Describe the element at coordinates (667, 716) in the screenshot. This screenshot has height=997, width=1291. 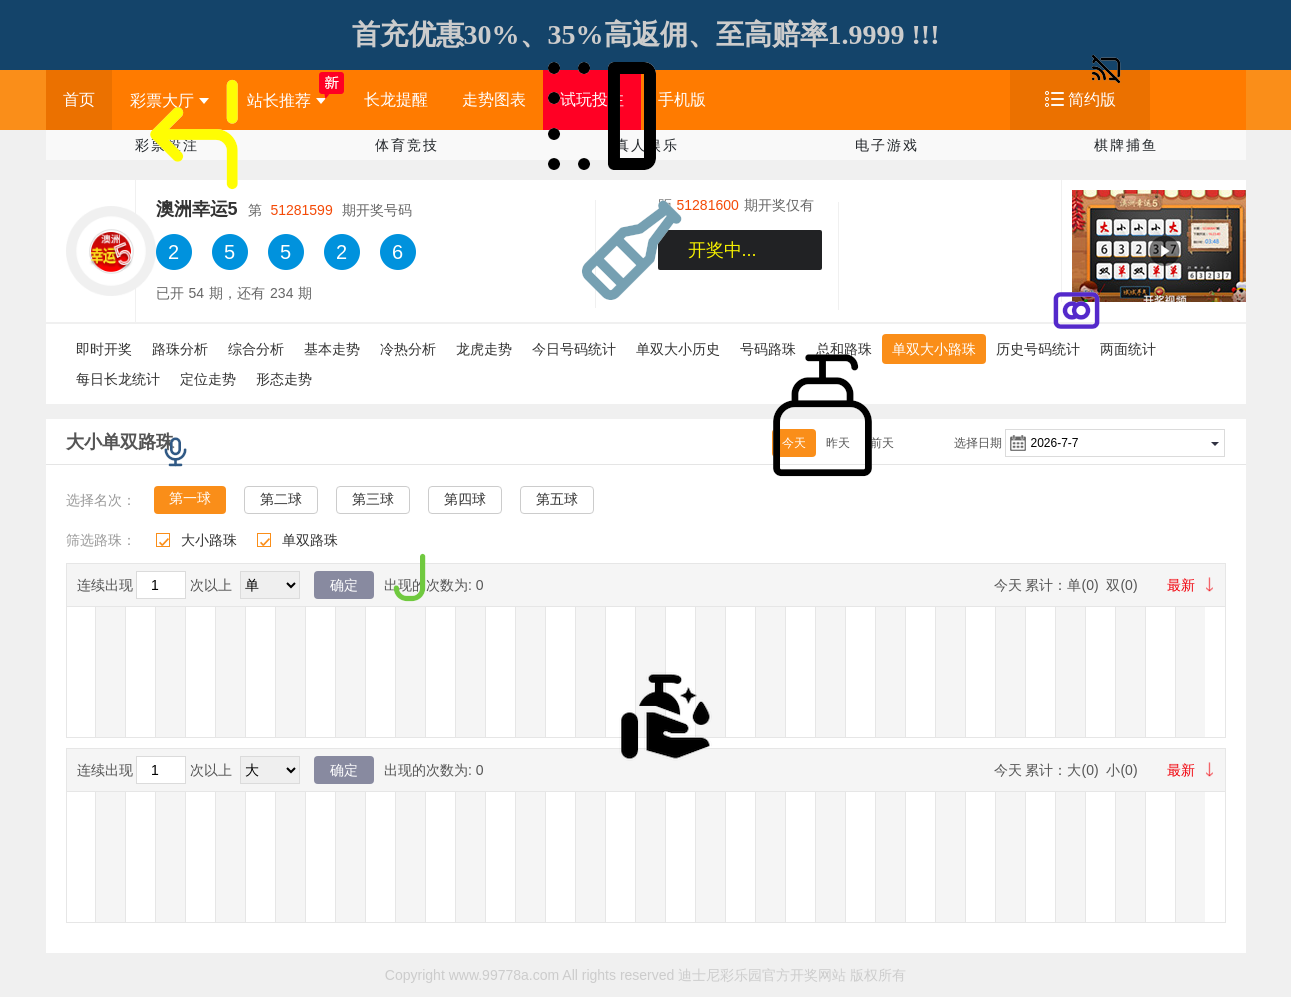
I see `hand washing or hygiene reminder` at that location.